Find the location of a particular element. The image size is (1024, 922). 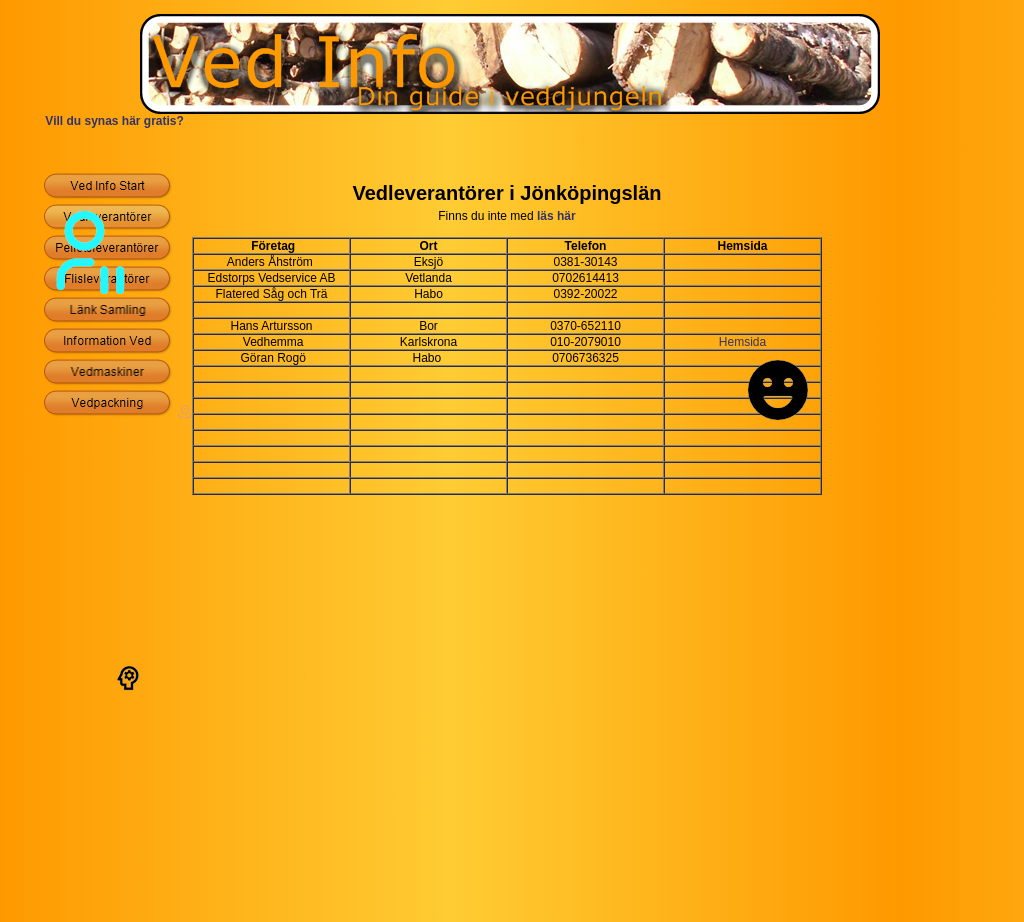

add an emoji or emoticon to your message is located at coordinates (778, 390).